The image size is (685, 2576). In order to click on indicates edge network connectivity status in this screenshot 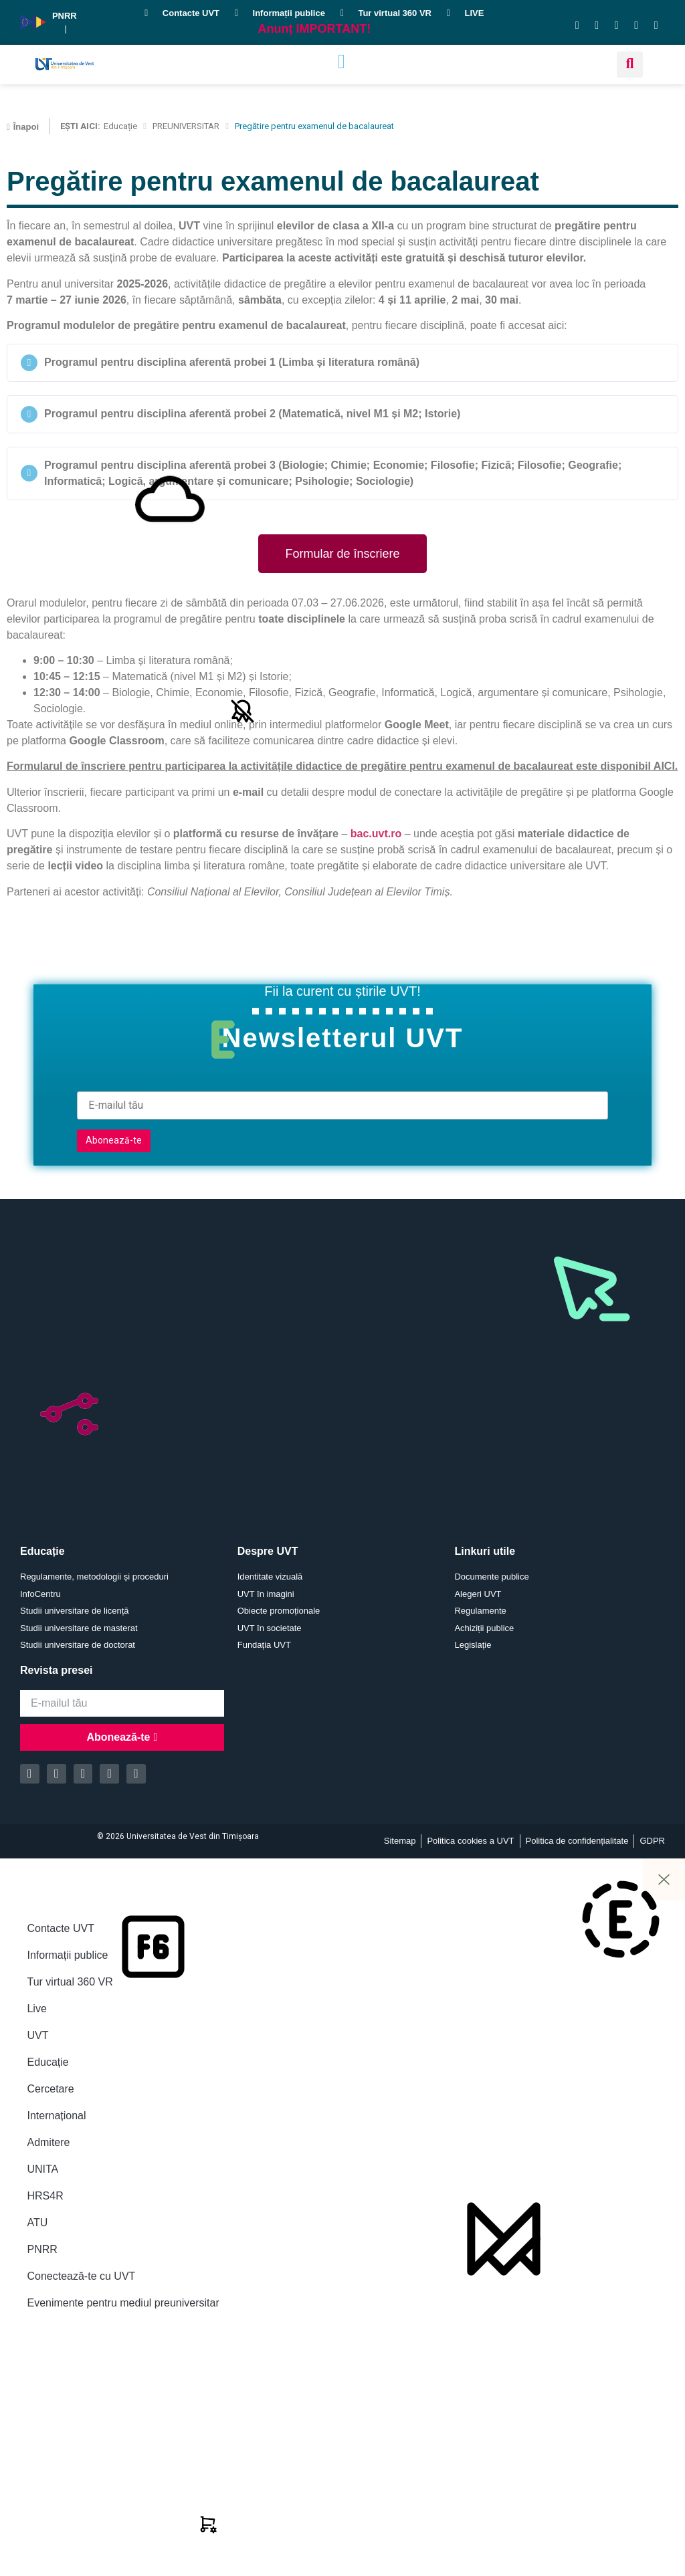, I will do `click(223, 1039)`.